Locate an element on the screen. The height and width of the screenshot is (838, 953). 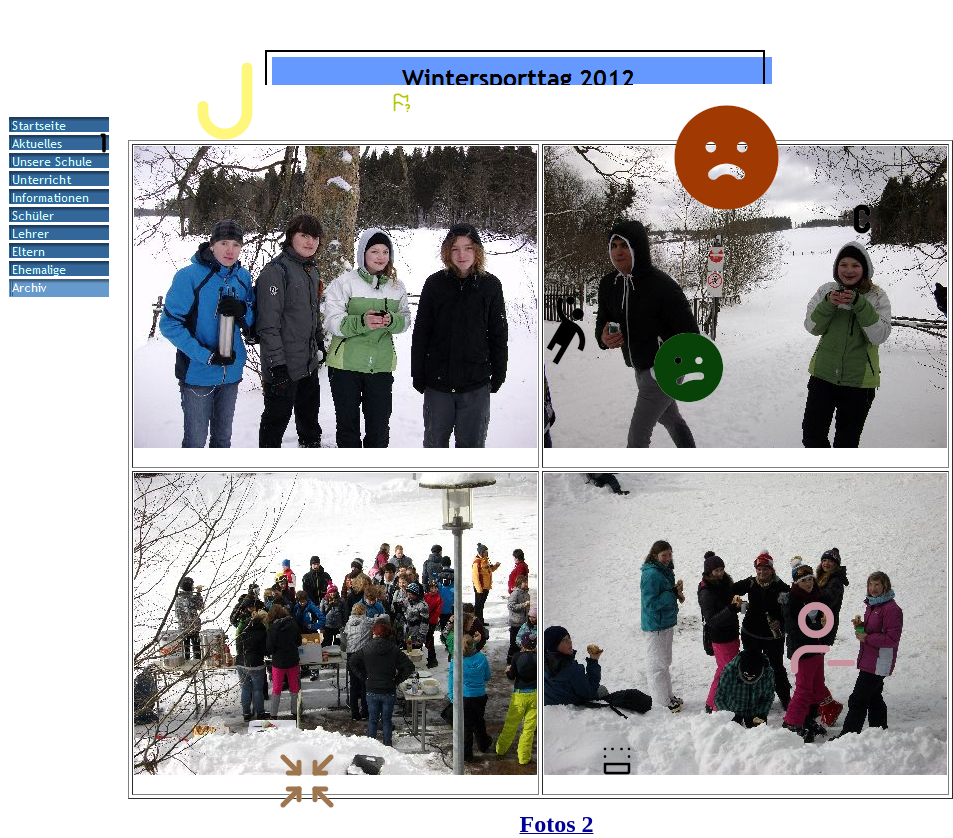
the letter J text element or keyboard shortcut indicator is located at coordinates (225, 101).